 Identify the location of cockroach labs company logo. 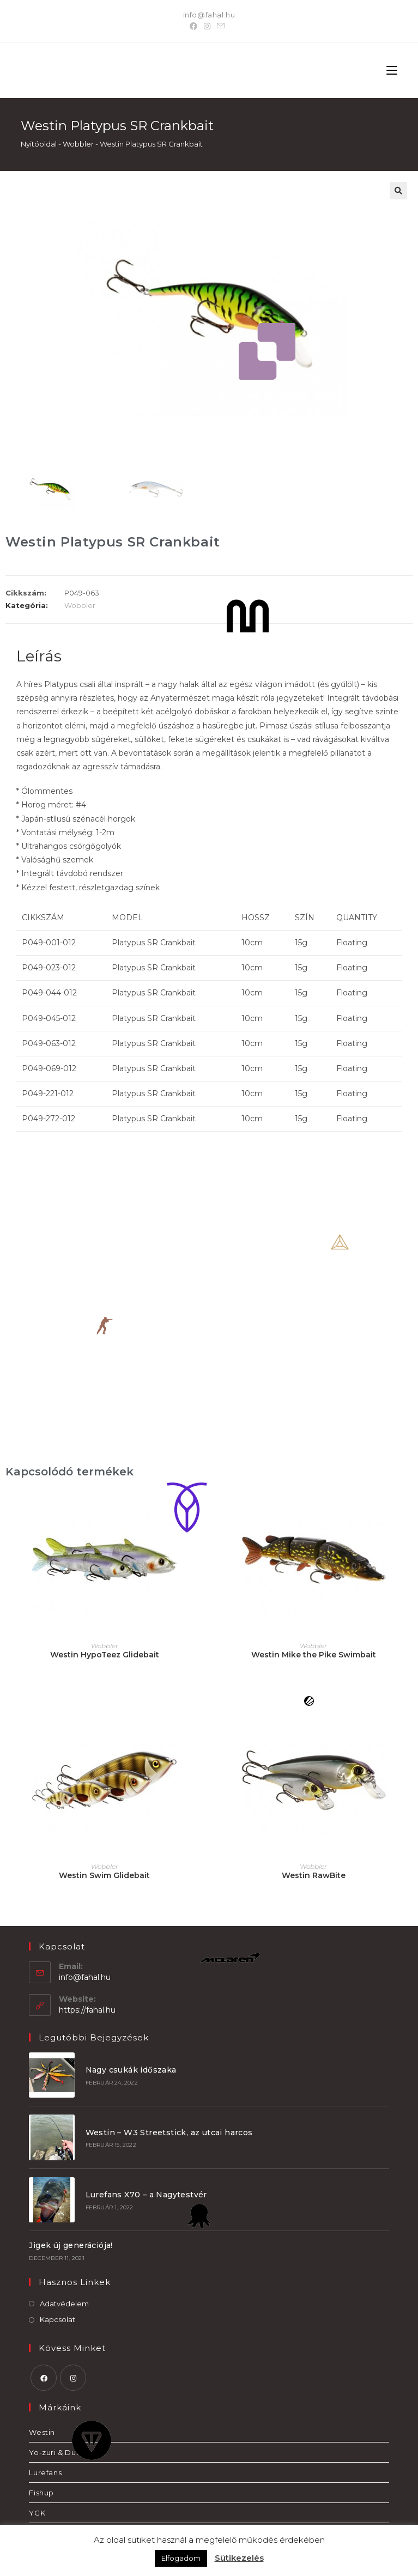
(187, 1508).